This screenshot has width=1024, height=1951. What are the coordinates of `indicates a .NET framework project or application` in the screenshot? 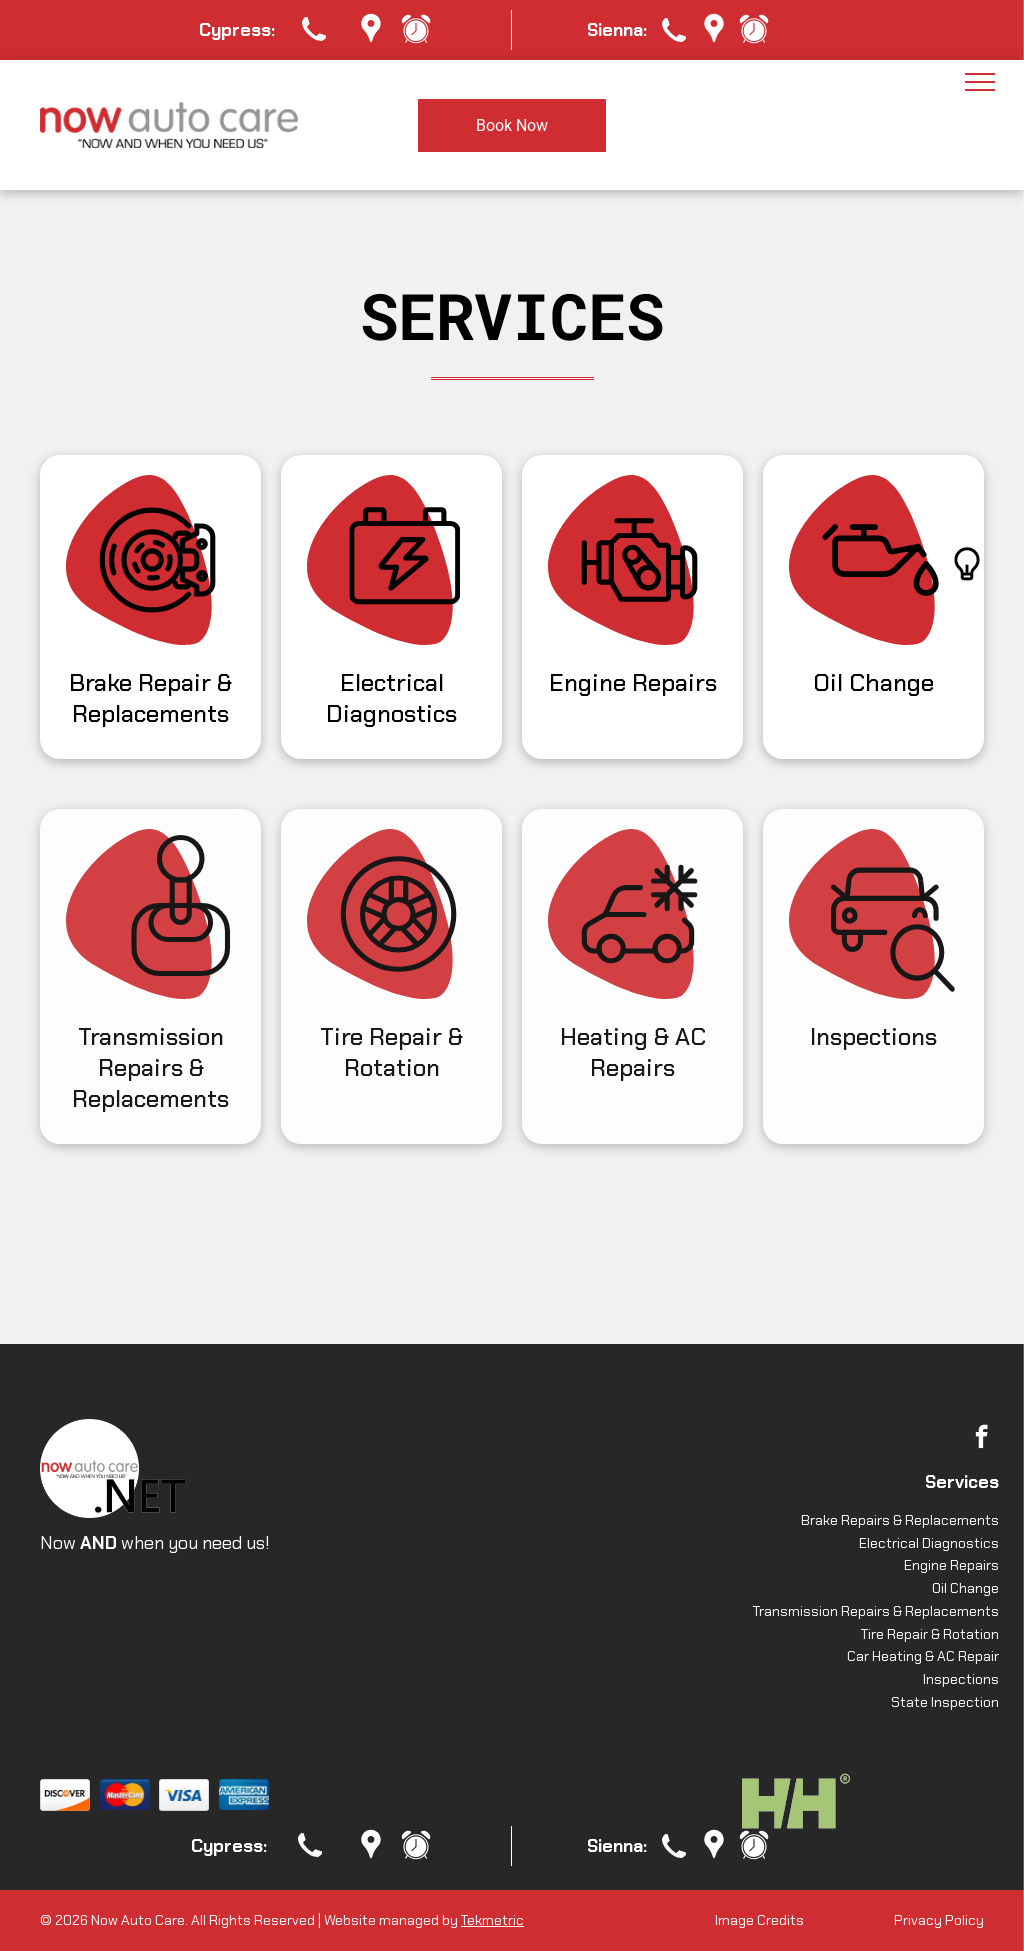 It's located at (140, 1496).